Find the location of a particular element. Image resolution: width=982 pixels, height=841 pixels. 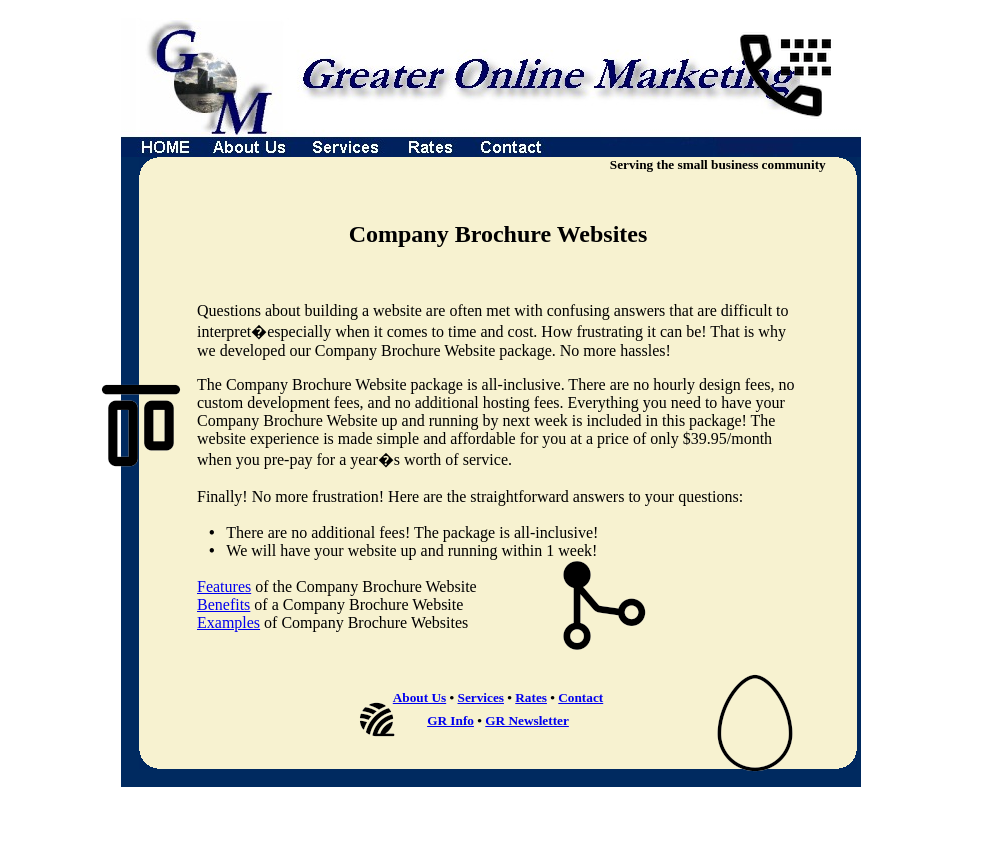

access TTY/TDD accessibility calling features is located at coordinates (785, 75).